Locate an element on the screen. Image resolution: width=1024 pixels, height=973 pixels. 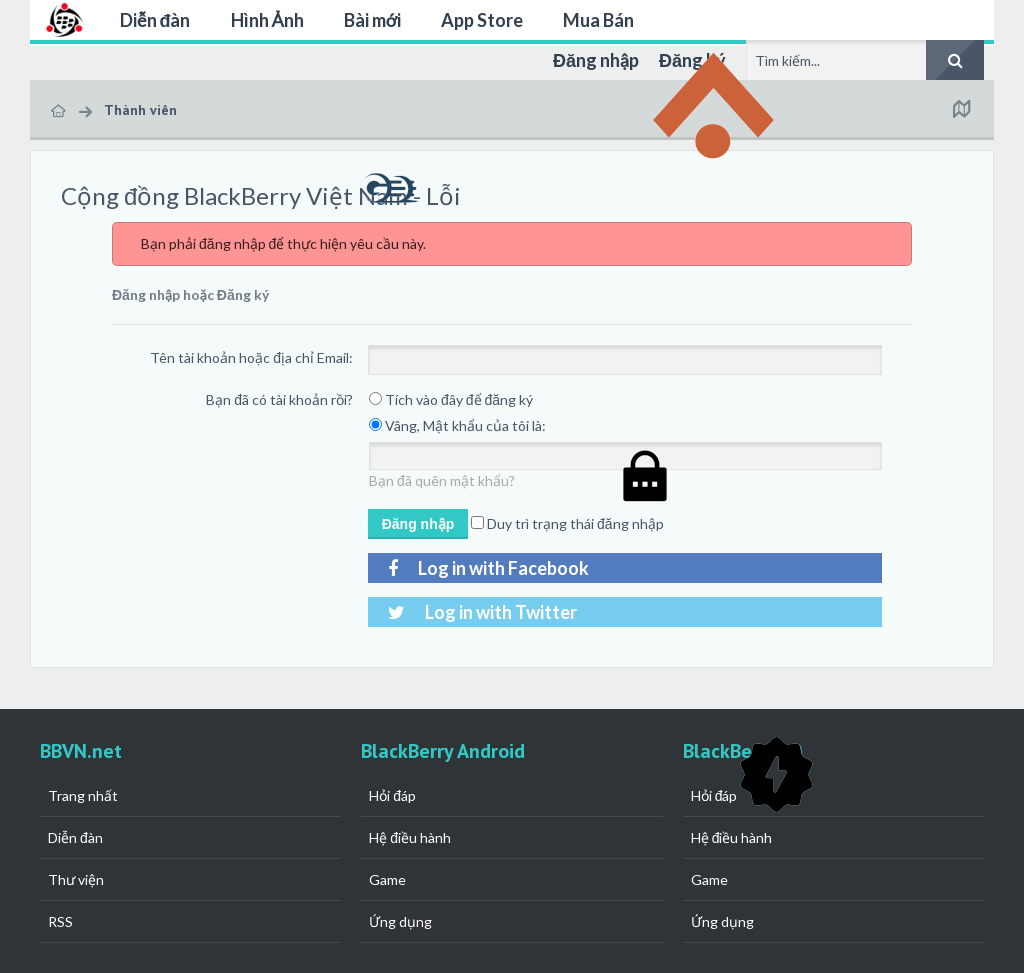
open the fueler app is located at coordinates (776, 774).